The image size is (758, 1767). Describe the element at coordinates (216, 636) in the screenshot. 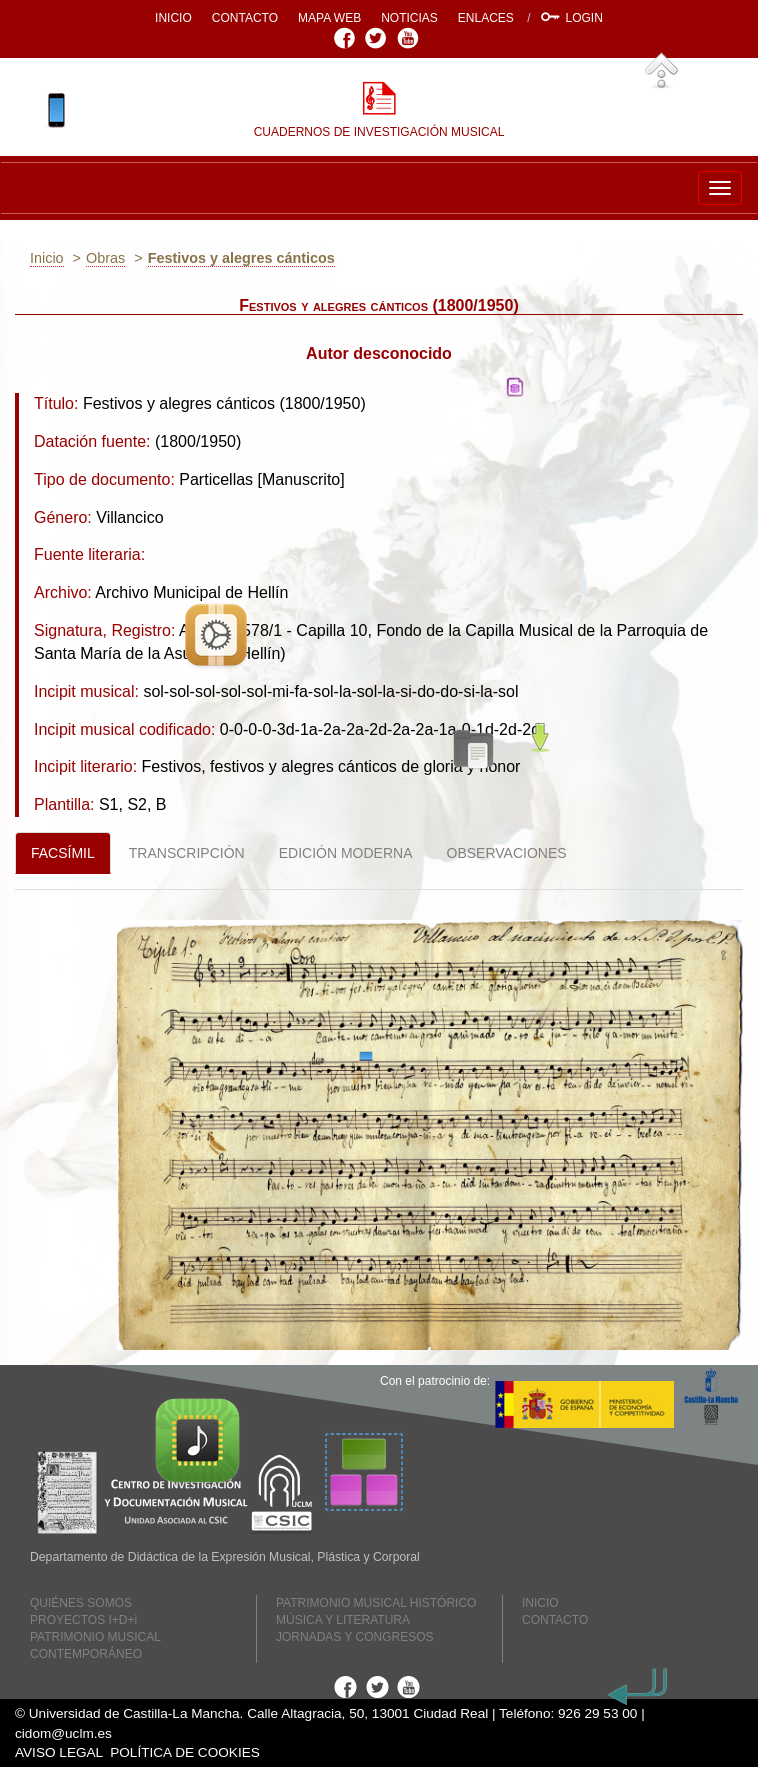

I see `a system component or runtime file` at that location.